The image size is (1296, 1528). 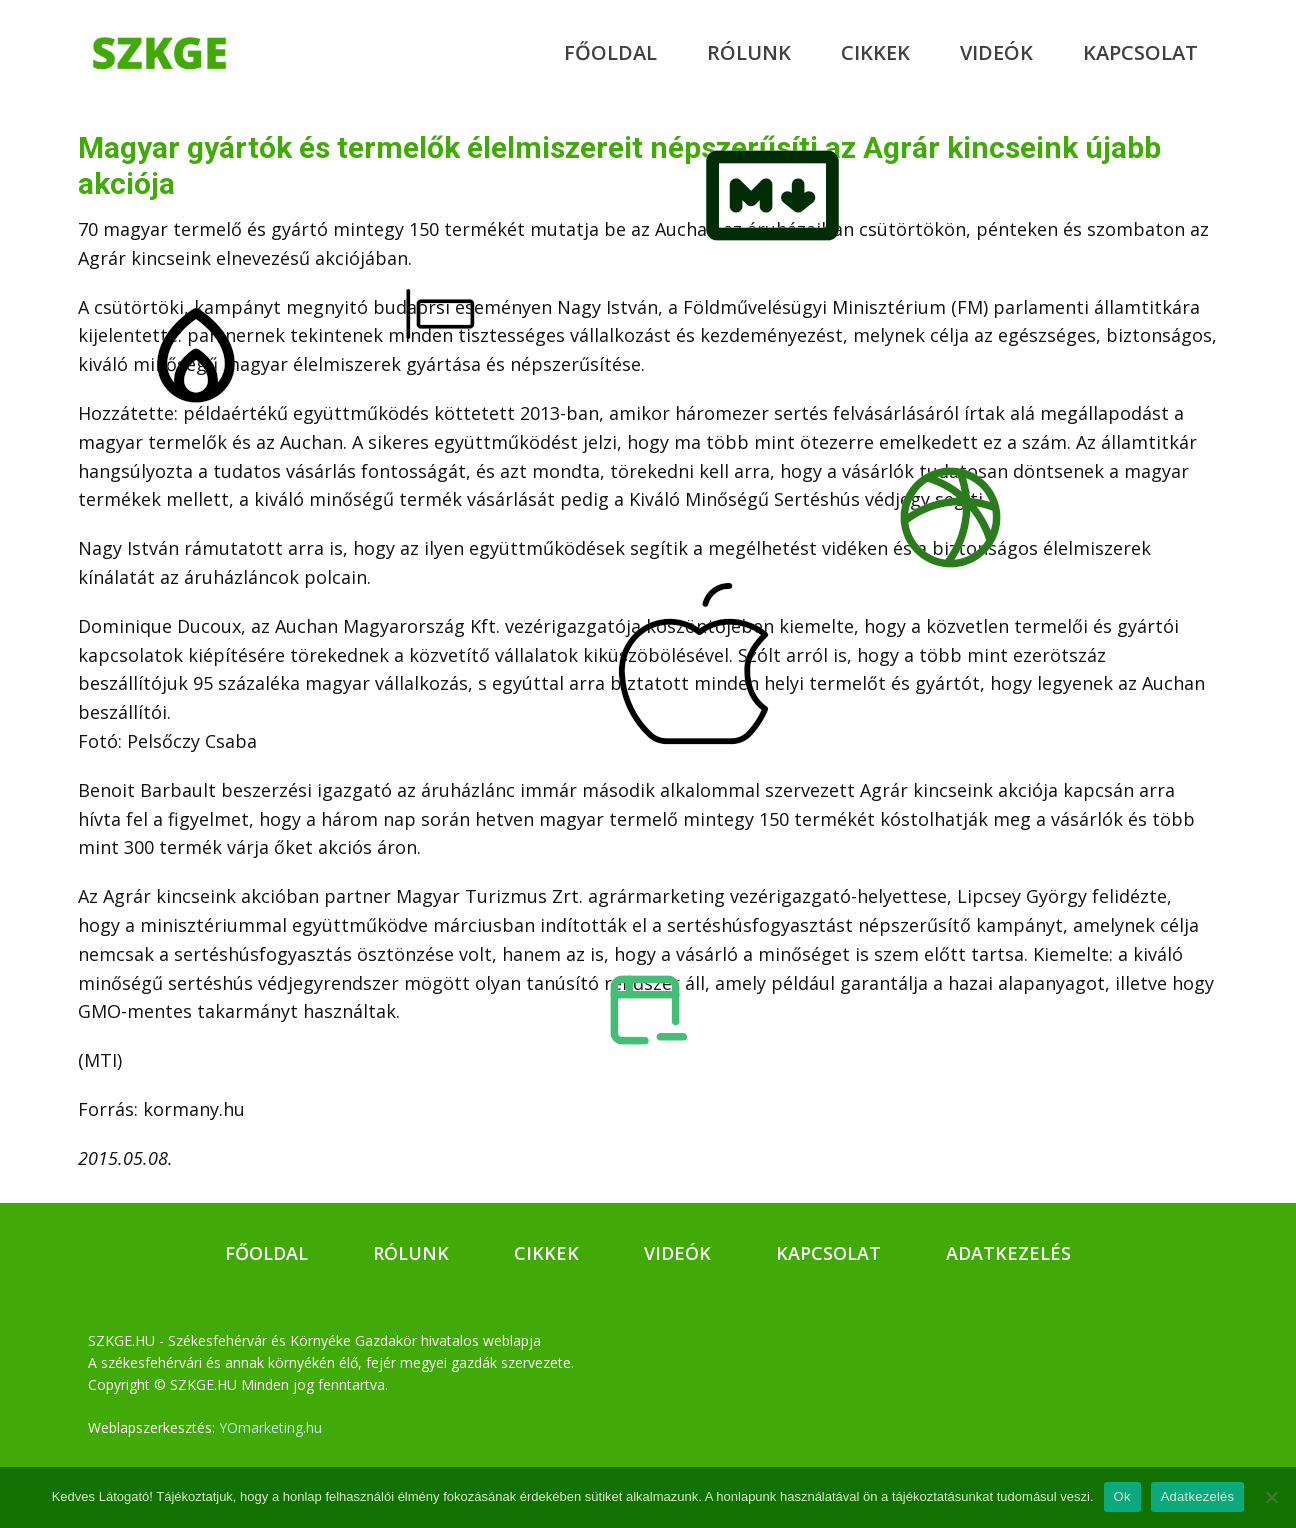 What do you see at coordinates (196, 357) in the screenshot?
I see `view trending or hot content` at bounding box center [196, 357].